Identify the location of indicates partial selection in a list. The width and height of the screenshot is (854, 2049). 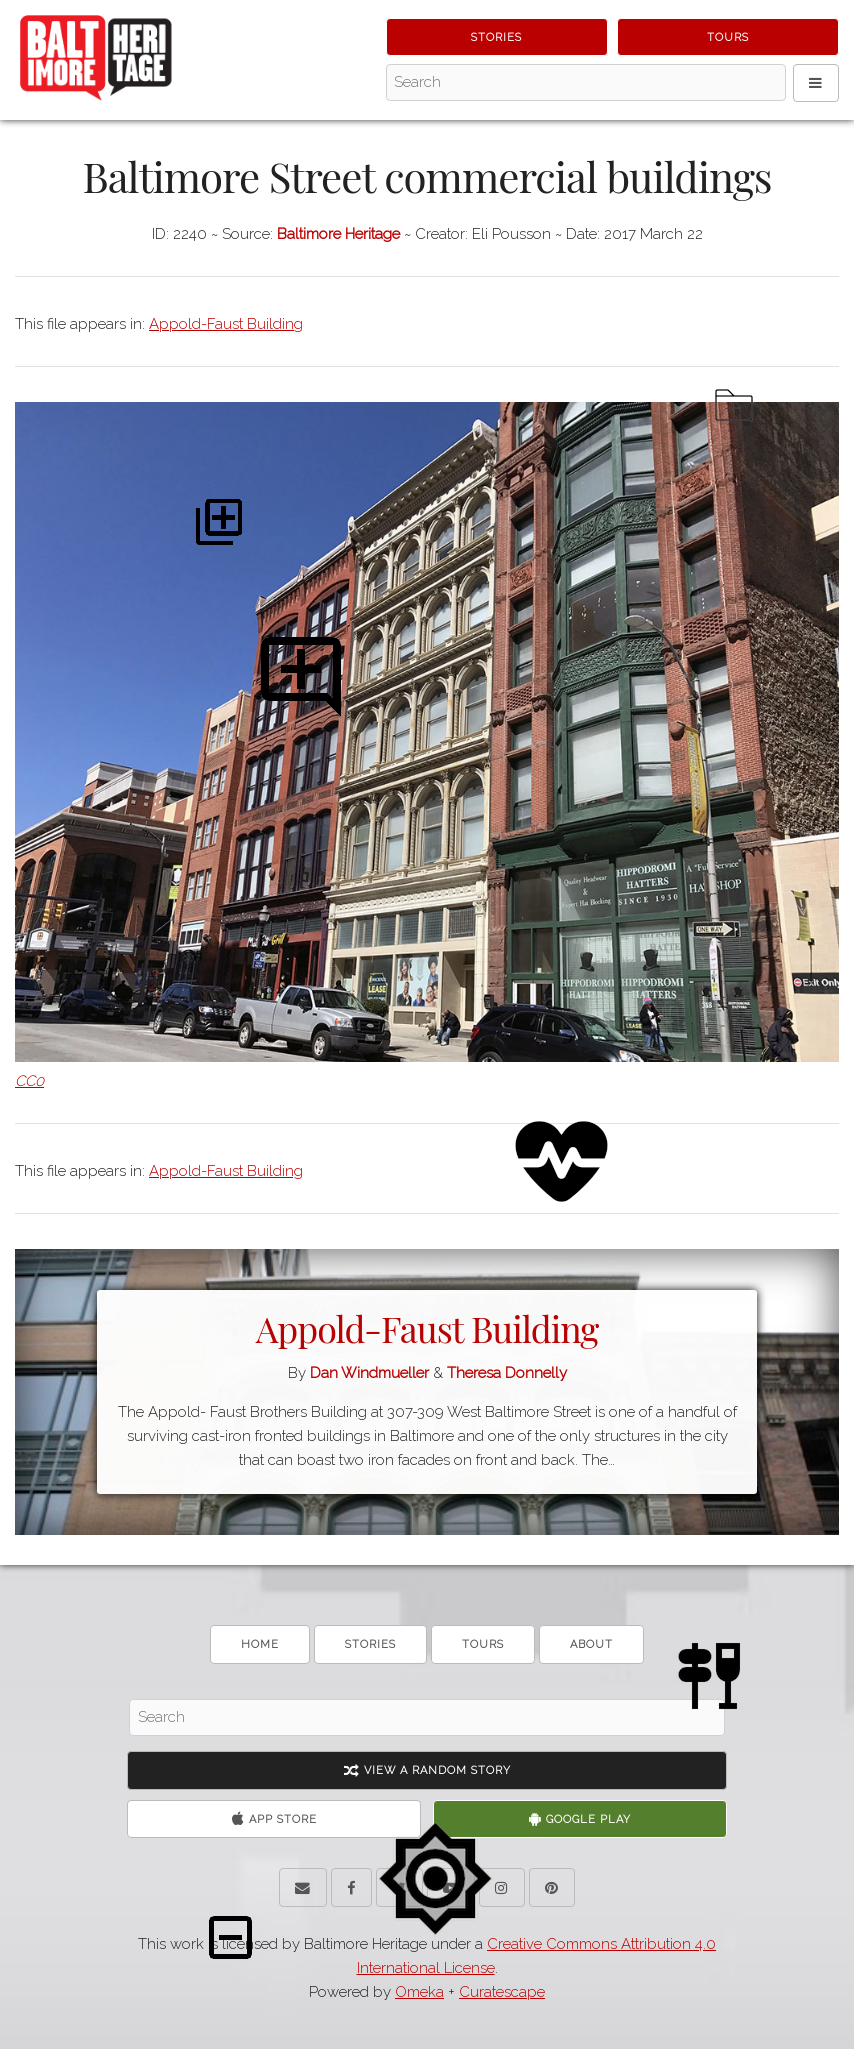
(230, 1937).